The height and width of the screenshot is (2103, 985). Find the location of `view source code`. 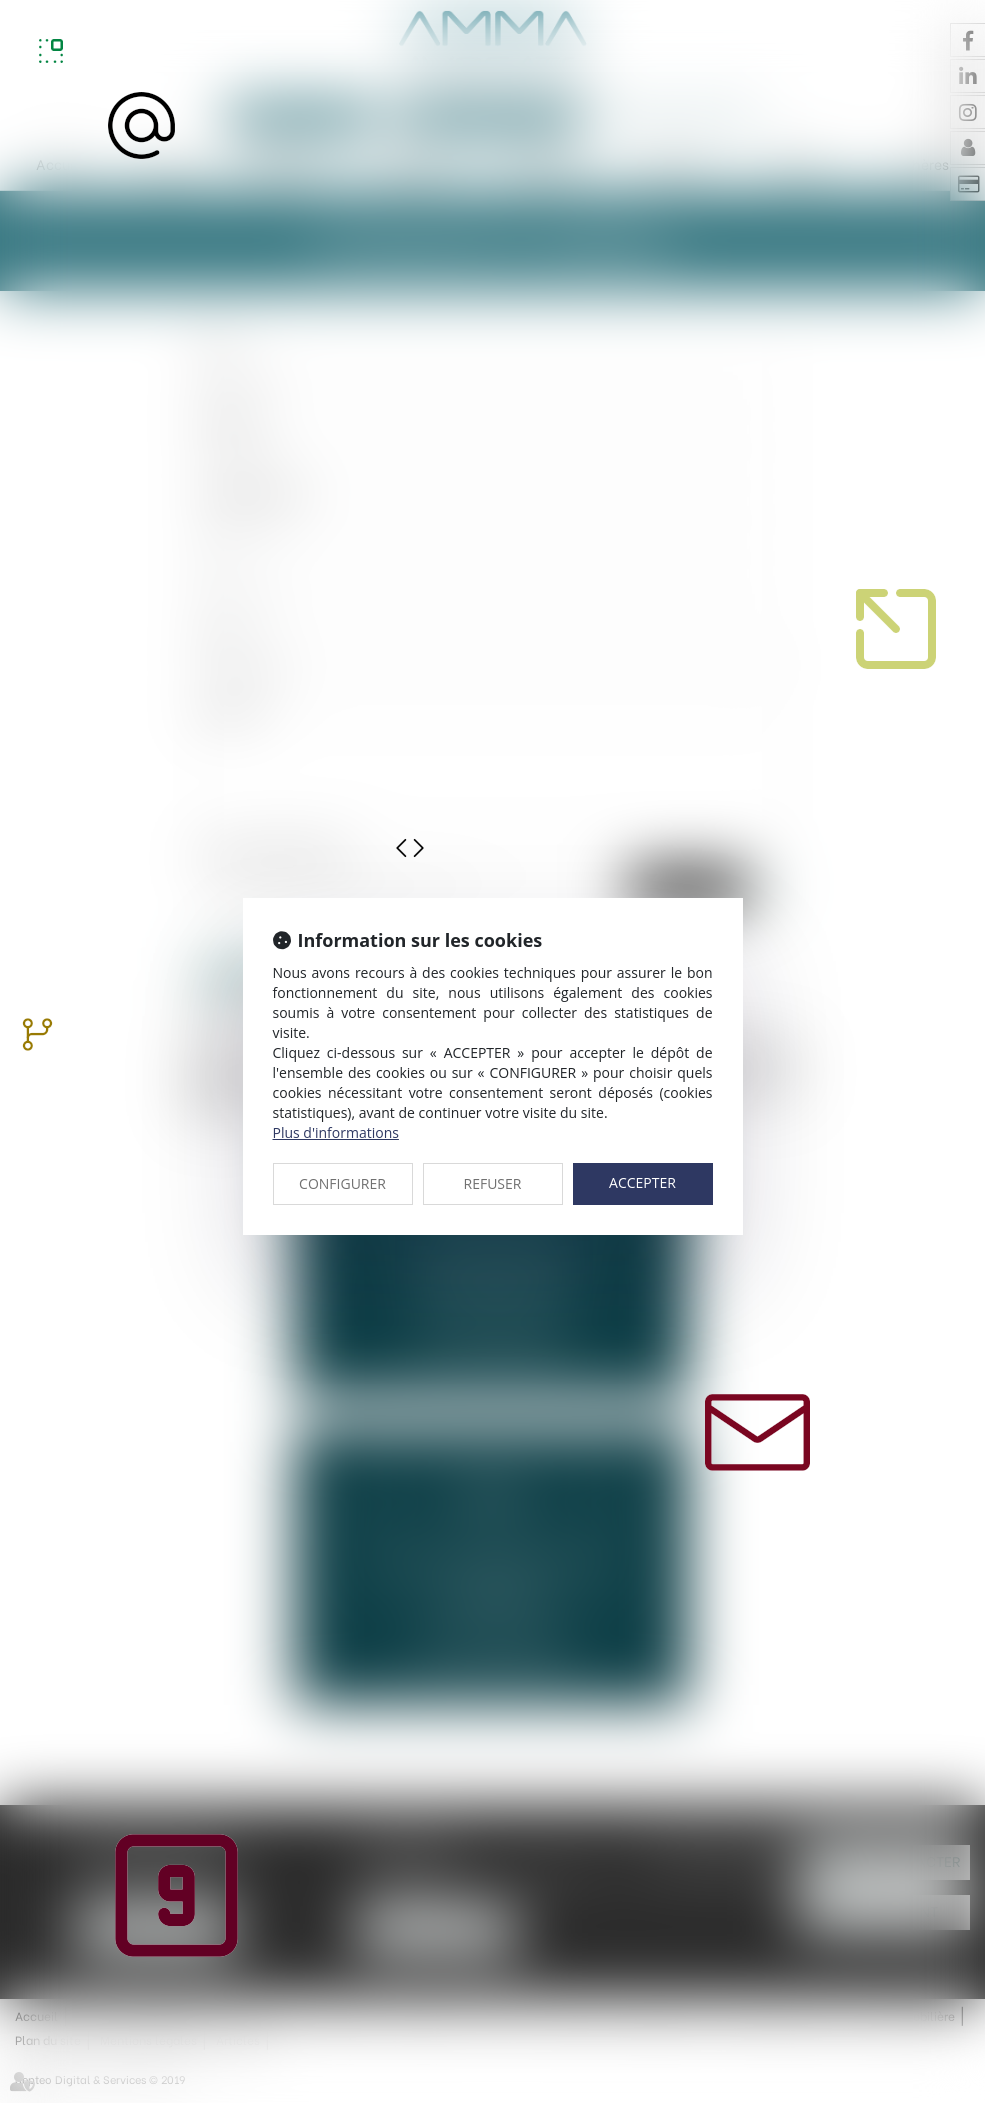

view source code is located at coordinates (410, 848).